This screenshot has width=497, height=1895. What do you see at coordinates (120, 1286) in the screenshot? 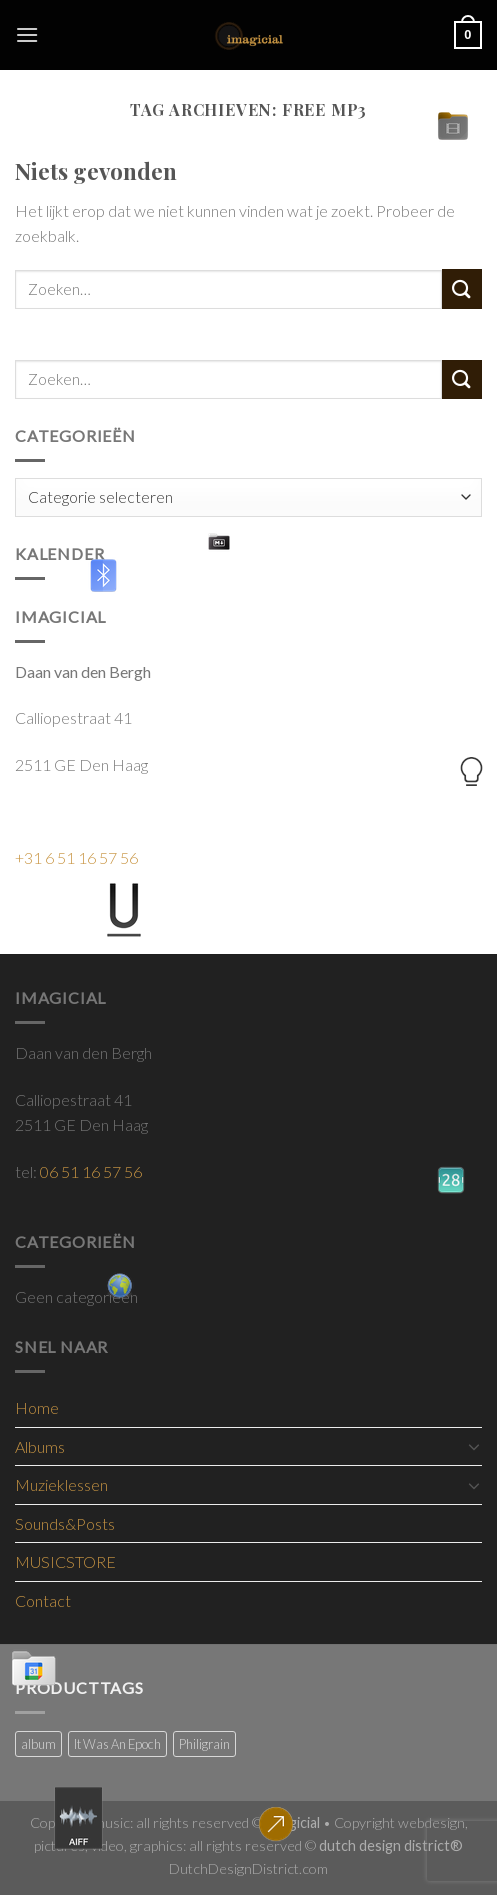
I see `indicates web or internet content` at bounding box center [120, 1286].